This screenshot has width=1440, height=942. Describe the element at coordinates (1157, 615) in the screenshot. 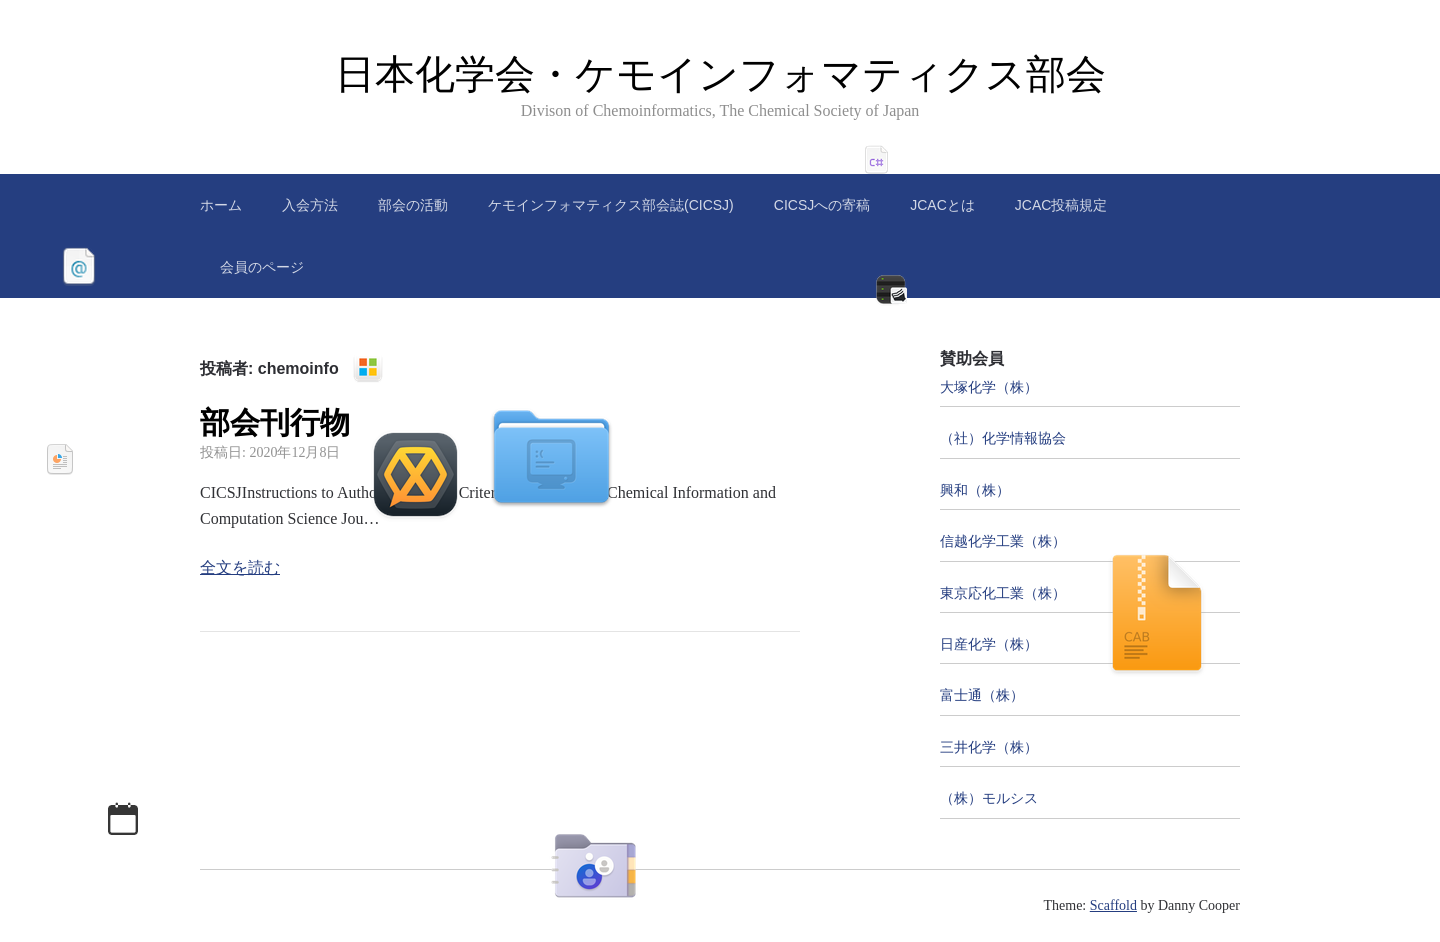

I see `a compressed cabinet (.cab) archive file` at that location.